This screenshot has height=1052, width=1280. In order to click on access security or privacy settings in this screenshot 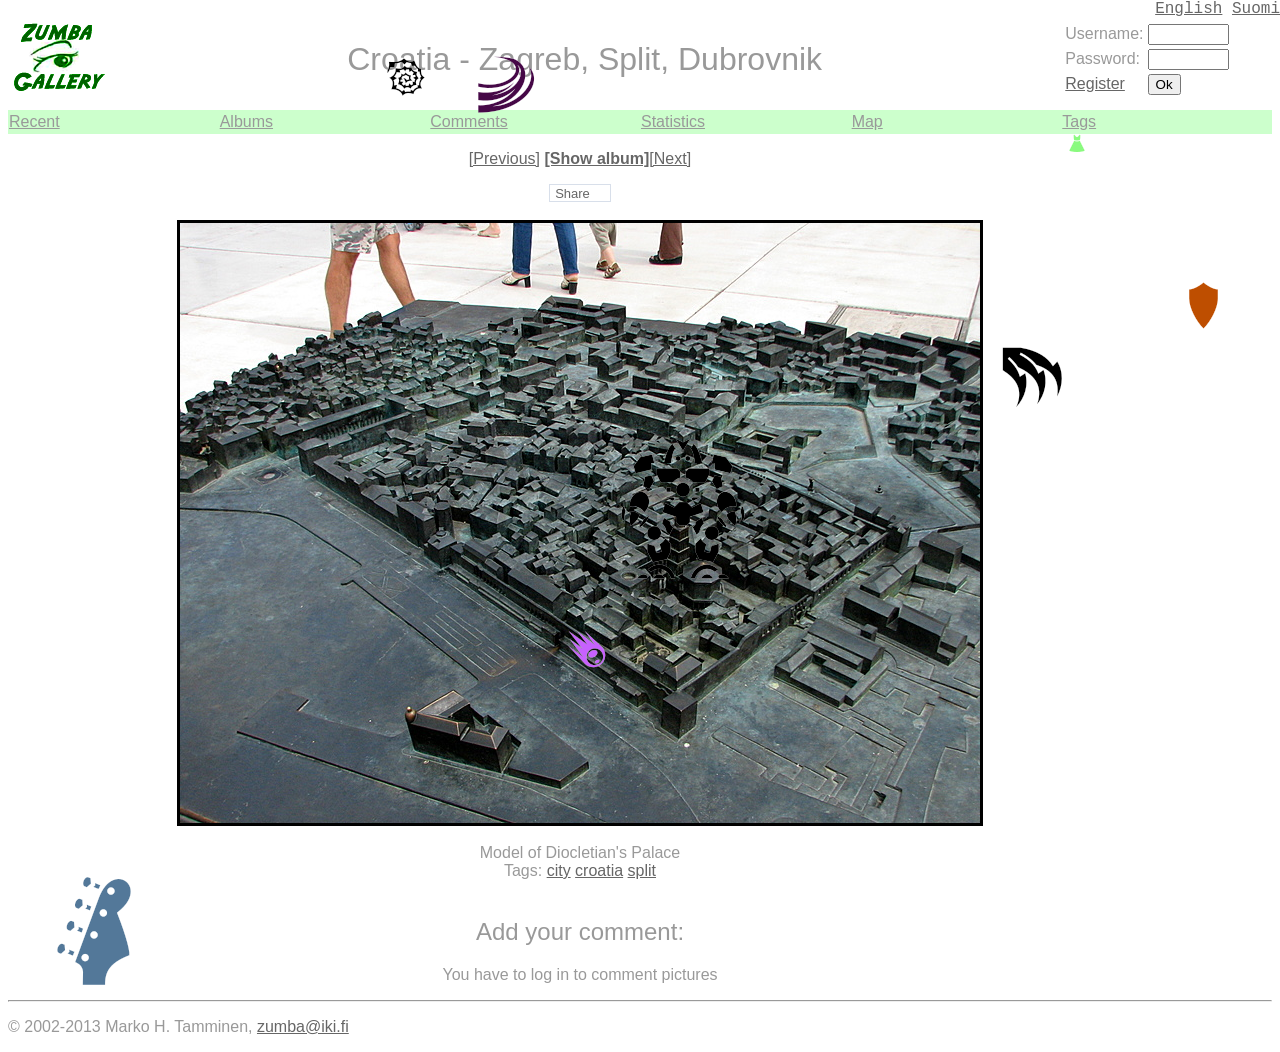, I will do `click(1203, 305)`.